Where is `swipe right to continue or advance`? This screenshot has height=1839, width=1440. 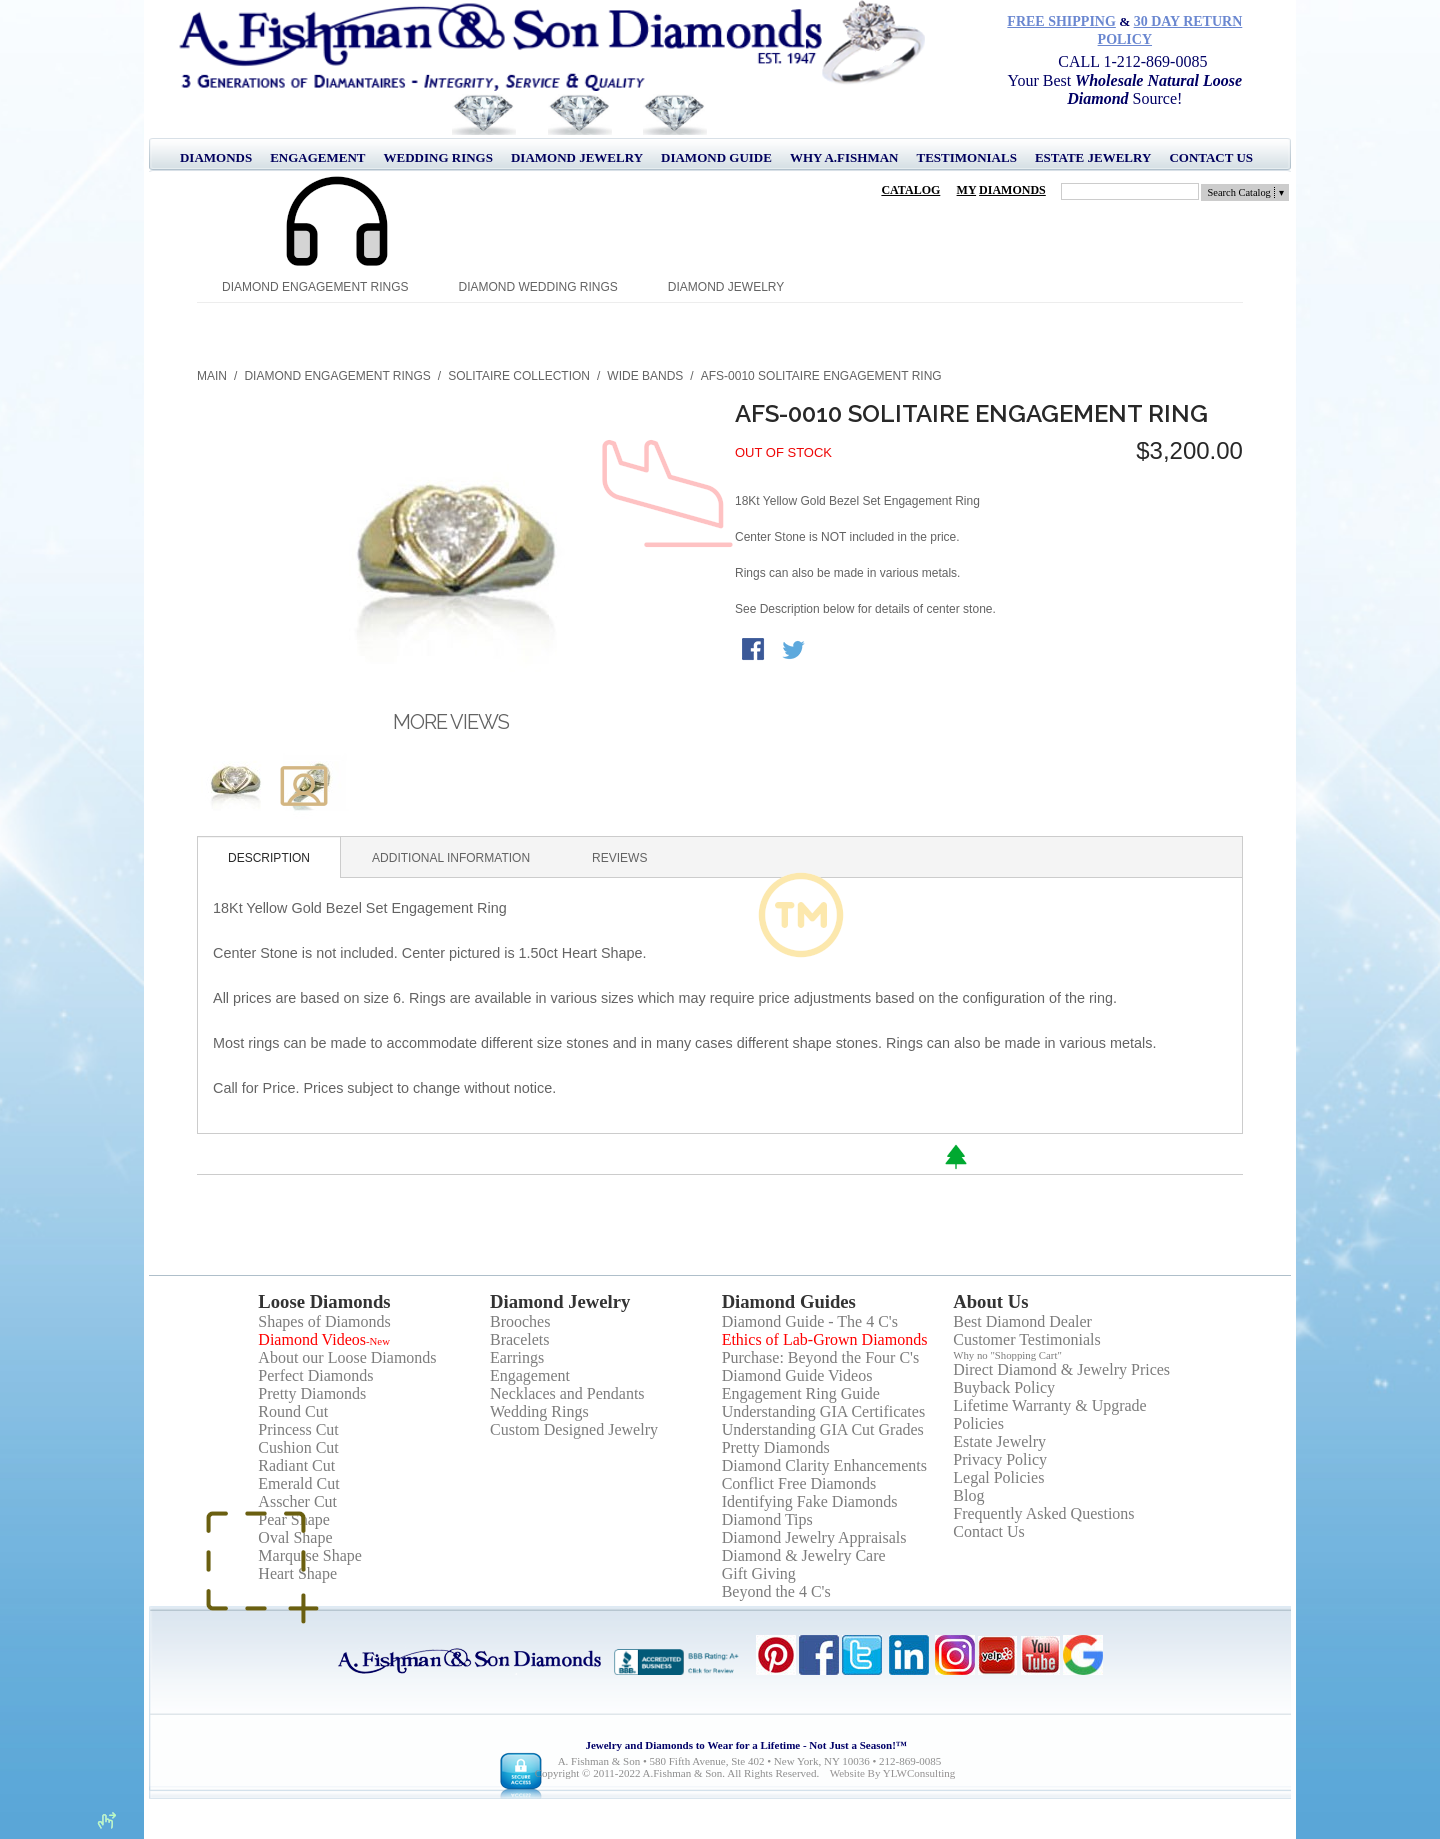 swipe right to continue or advance is located at coordinates (106, 1821).